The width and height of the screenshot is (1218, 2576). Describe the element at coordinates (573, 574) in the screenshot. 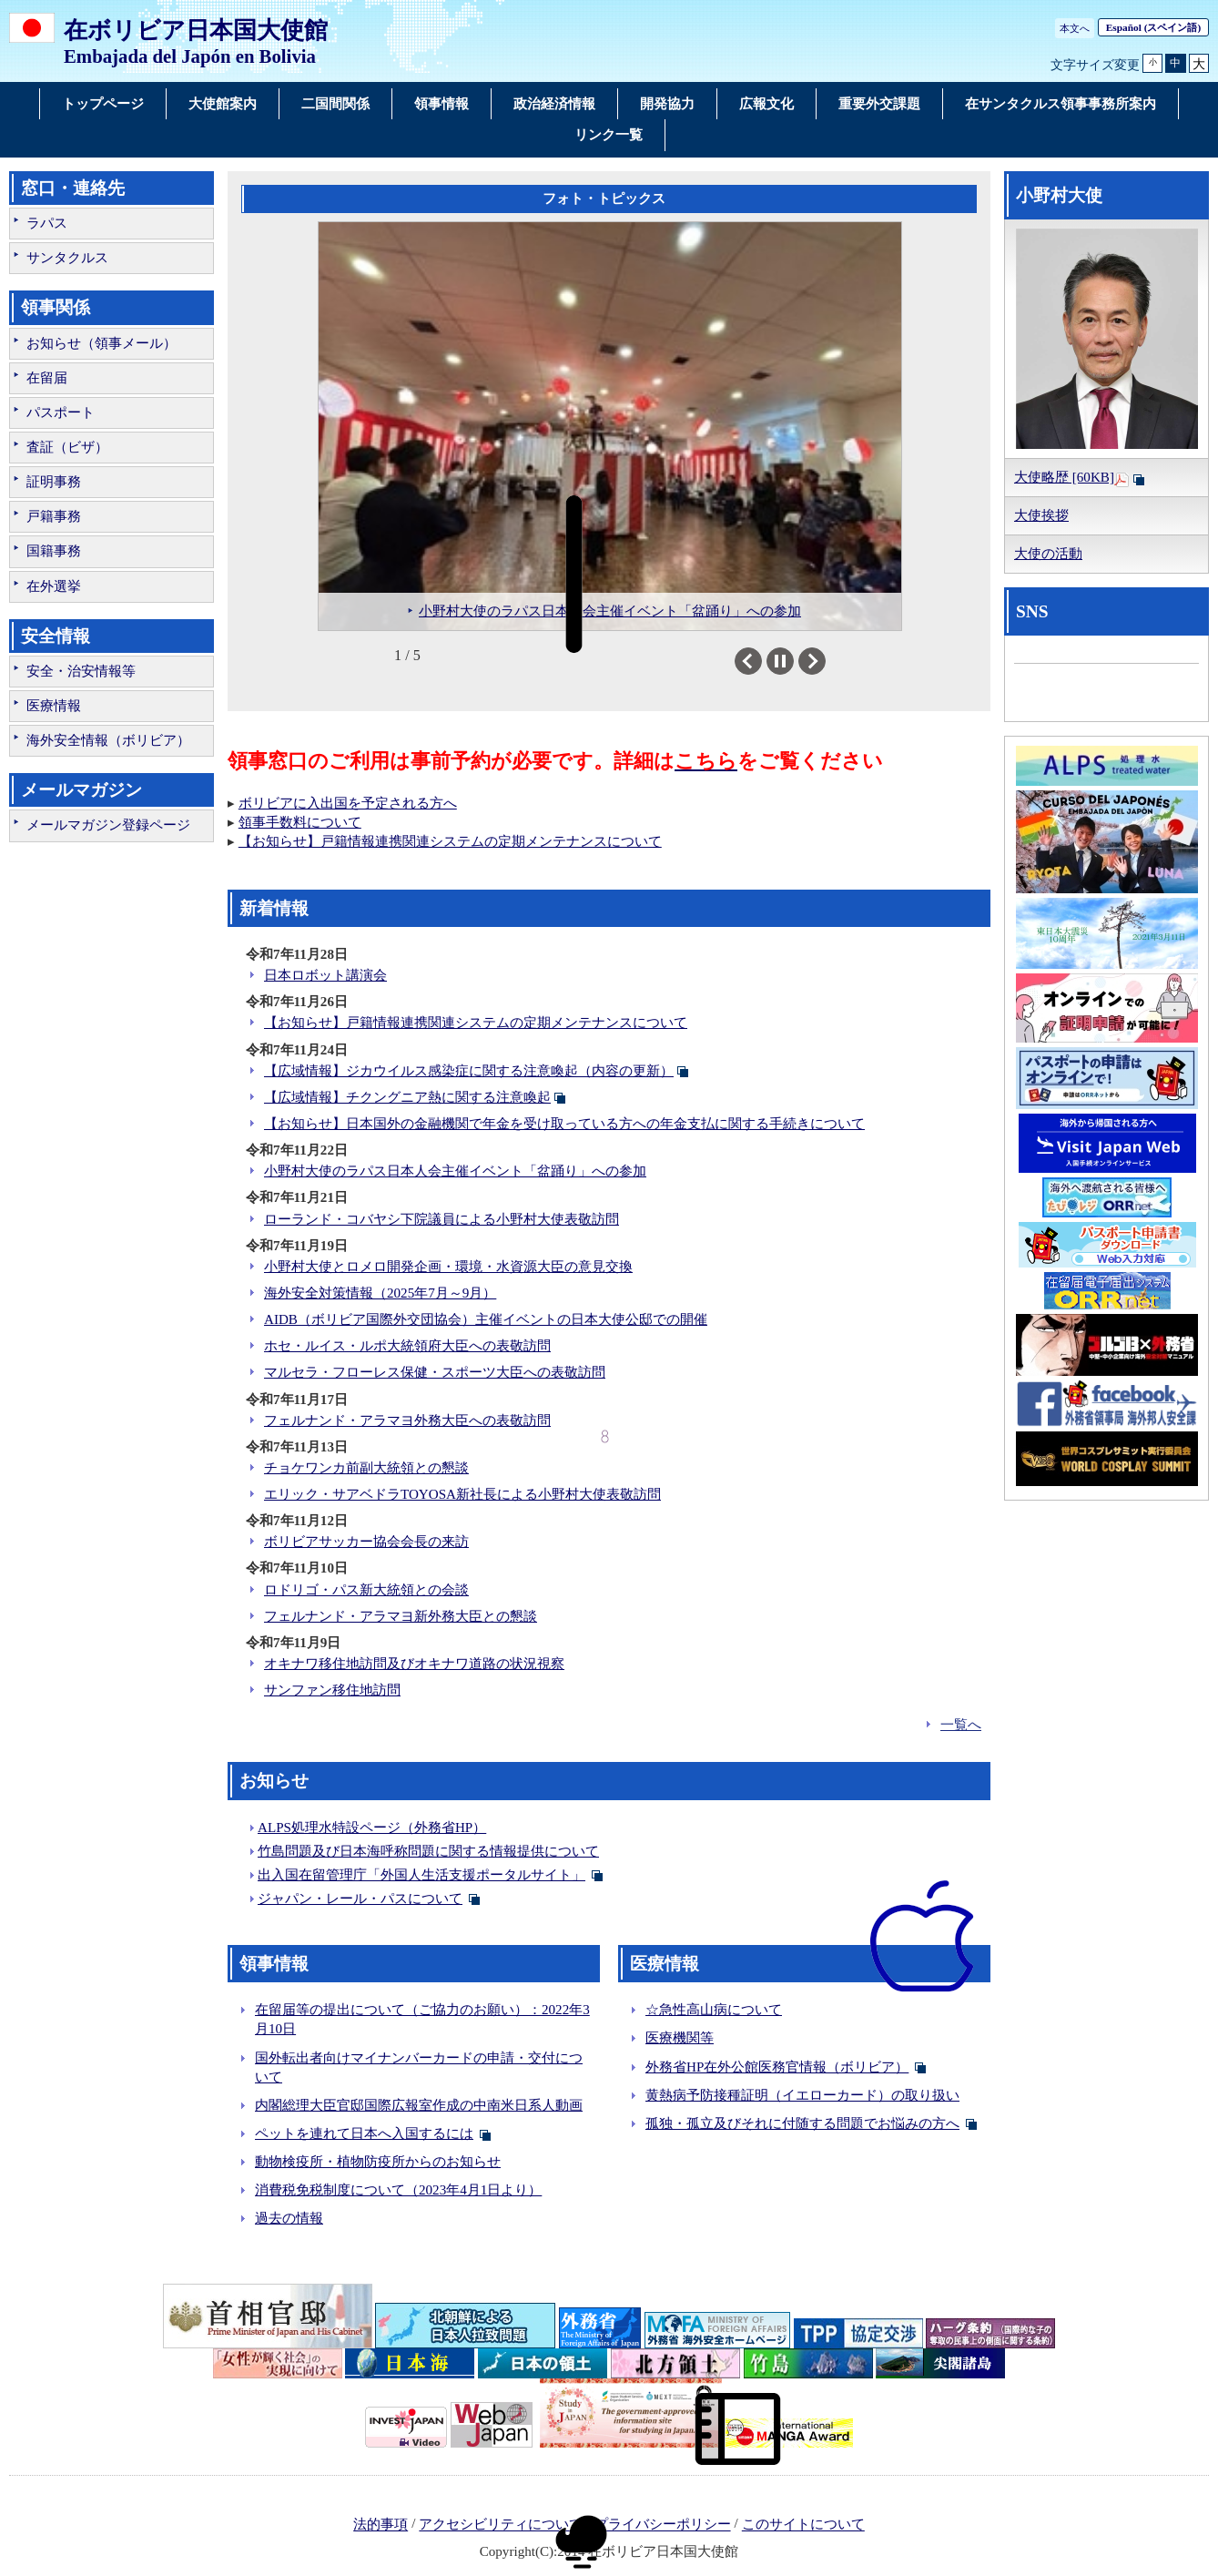

I see `vertical divider or separator between UI elements` at that location.